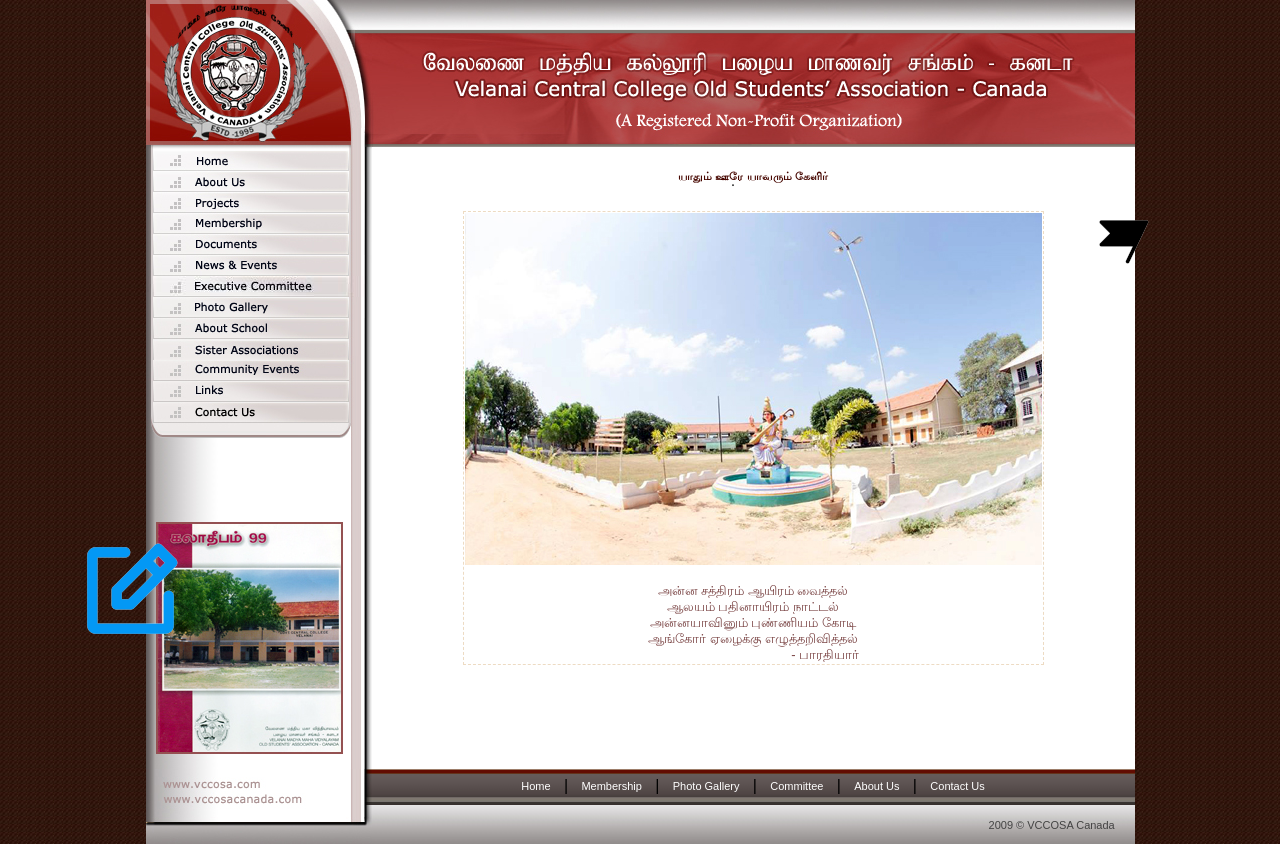 The image size is (1280, 844). What do you see at coordinates (733, 178) in the screenshot?
I see `no wifi connection available` at bounding box center [733, 178].